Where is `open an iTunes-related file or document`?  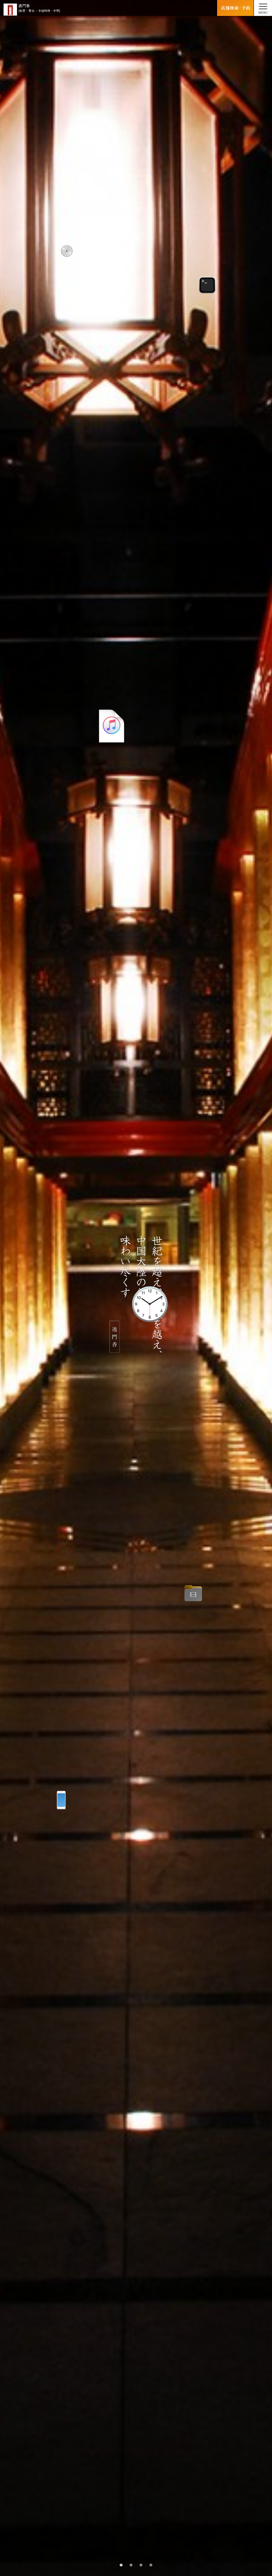 open an iTunes-related file or document is located at coordinates (112, 727).